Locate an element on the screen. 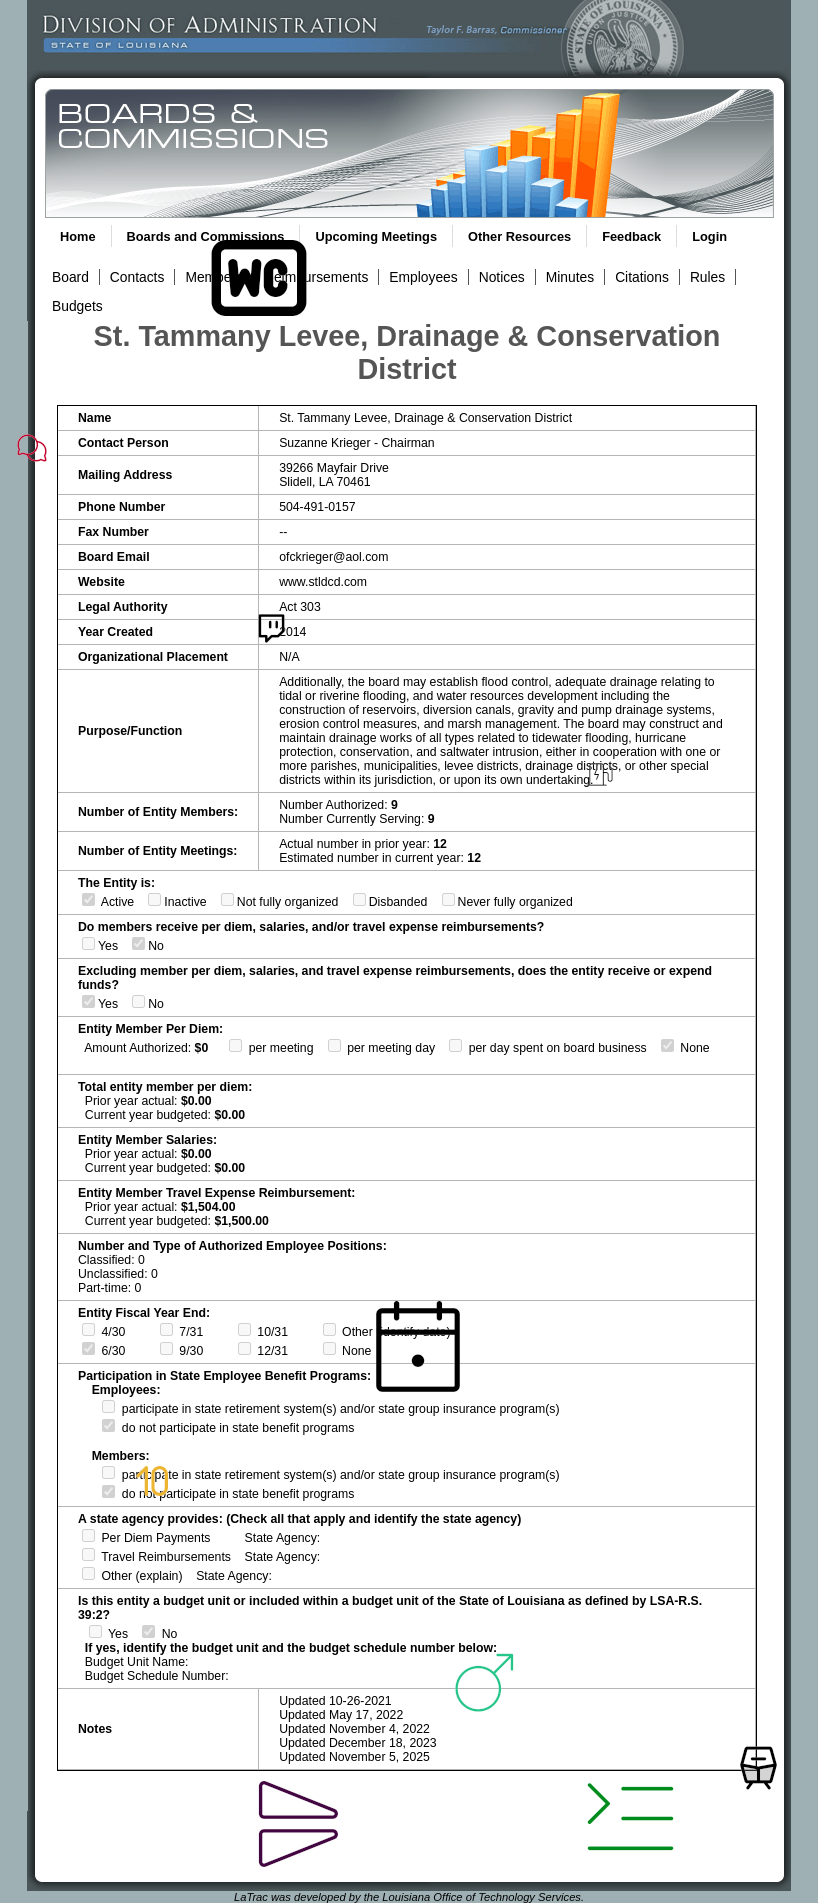 The width and height of the screenshot is (818, 1903). find nearby EV charging stations is located at coordinates (598, 774).